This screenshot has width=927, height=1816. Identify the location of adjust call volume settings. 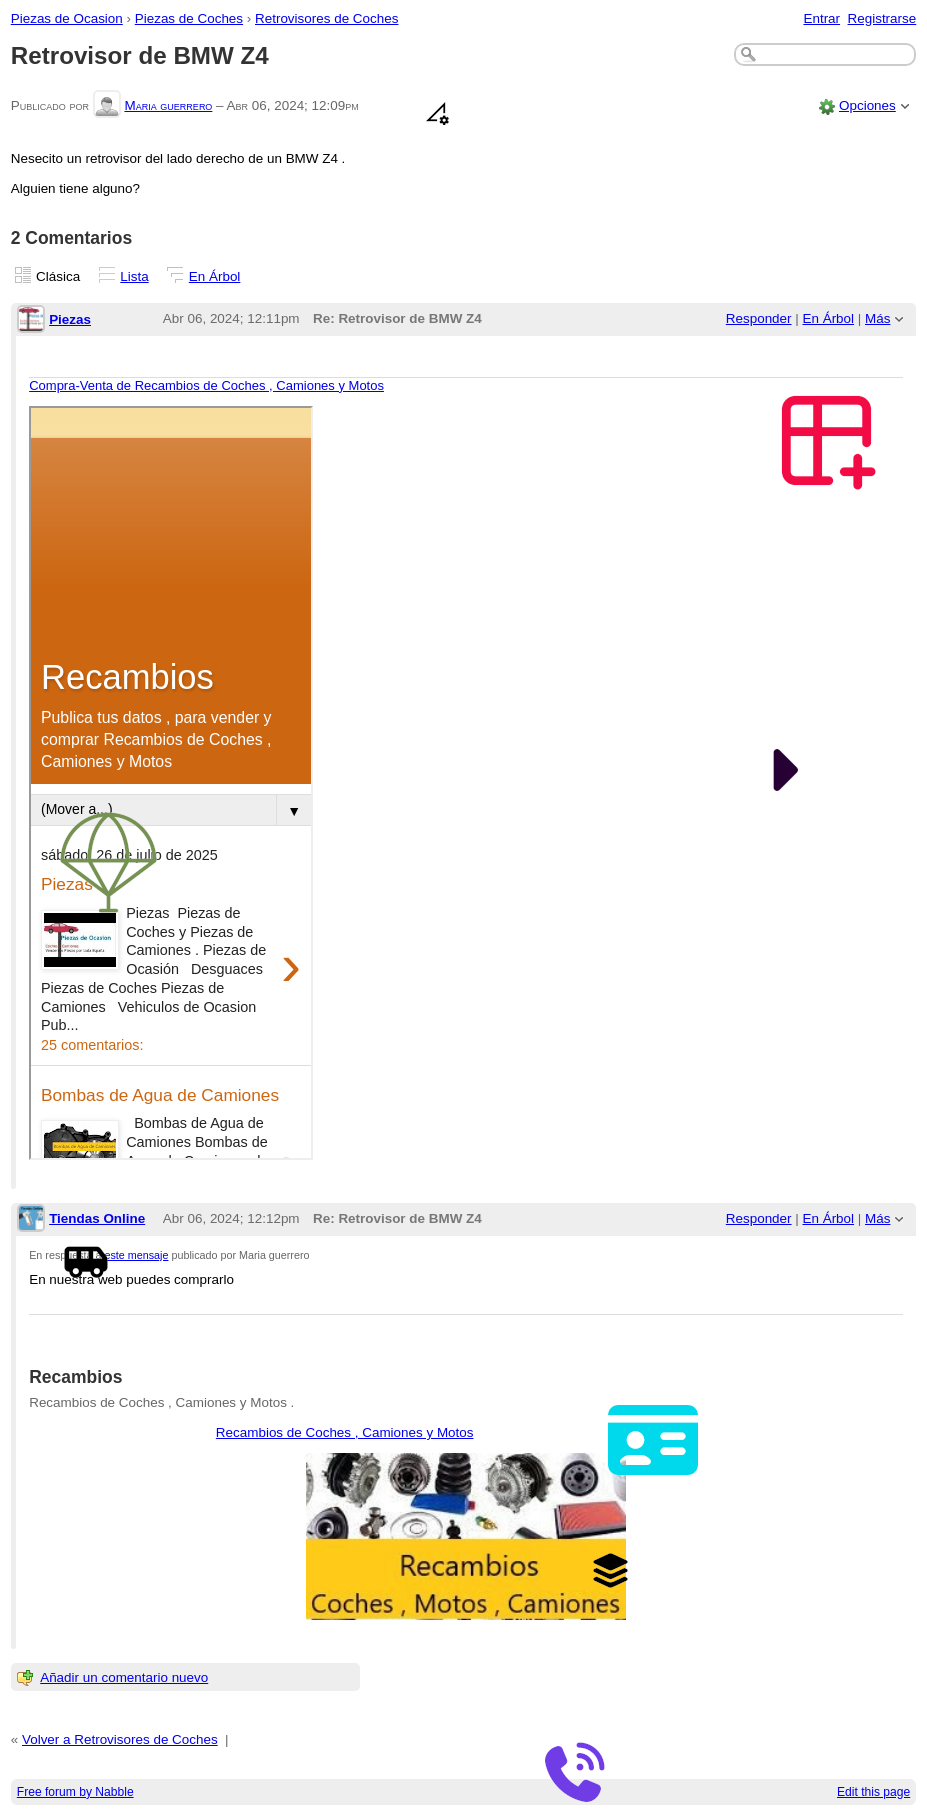
(573, 1774).